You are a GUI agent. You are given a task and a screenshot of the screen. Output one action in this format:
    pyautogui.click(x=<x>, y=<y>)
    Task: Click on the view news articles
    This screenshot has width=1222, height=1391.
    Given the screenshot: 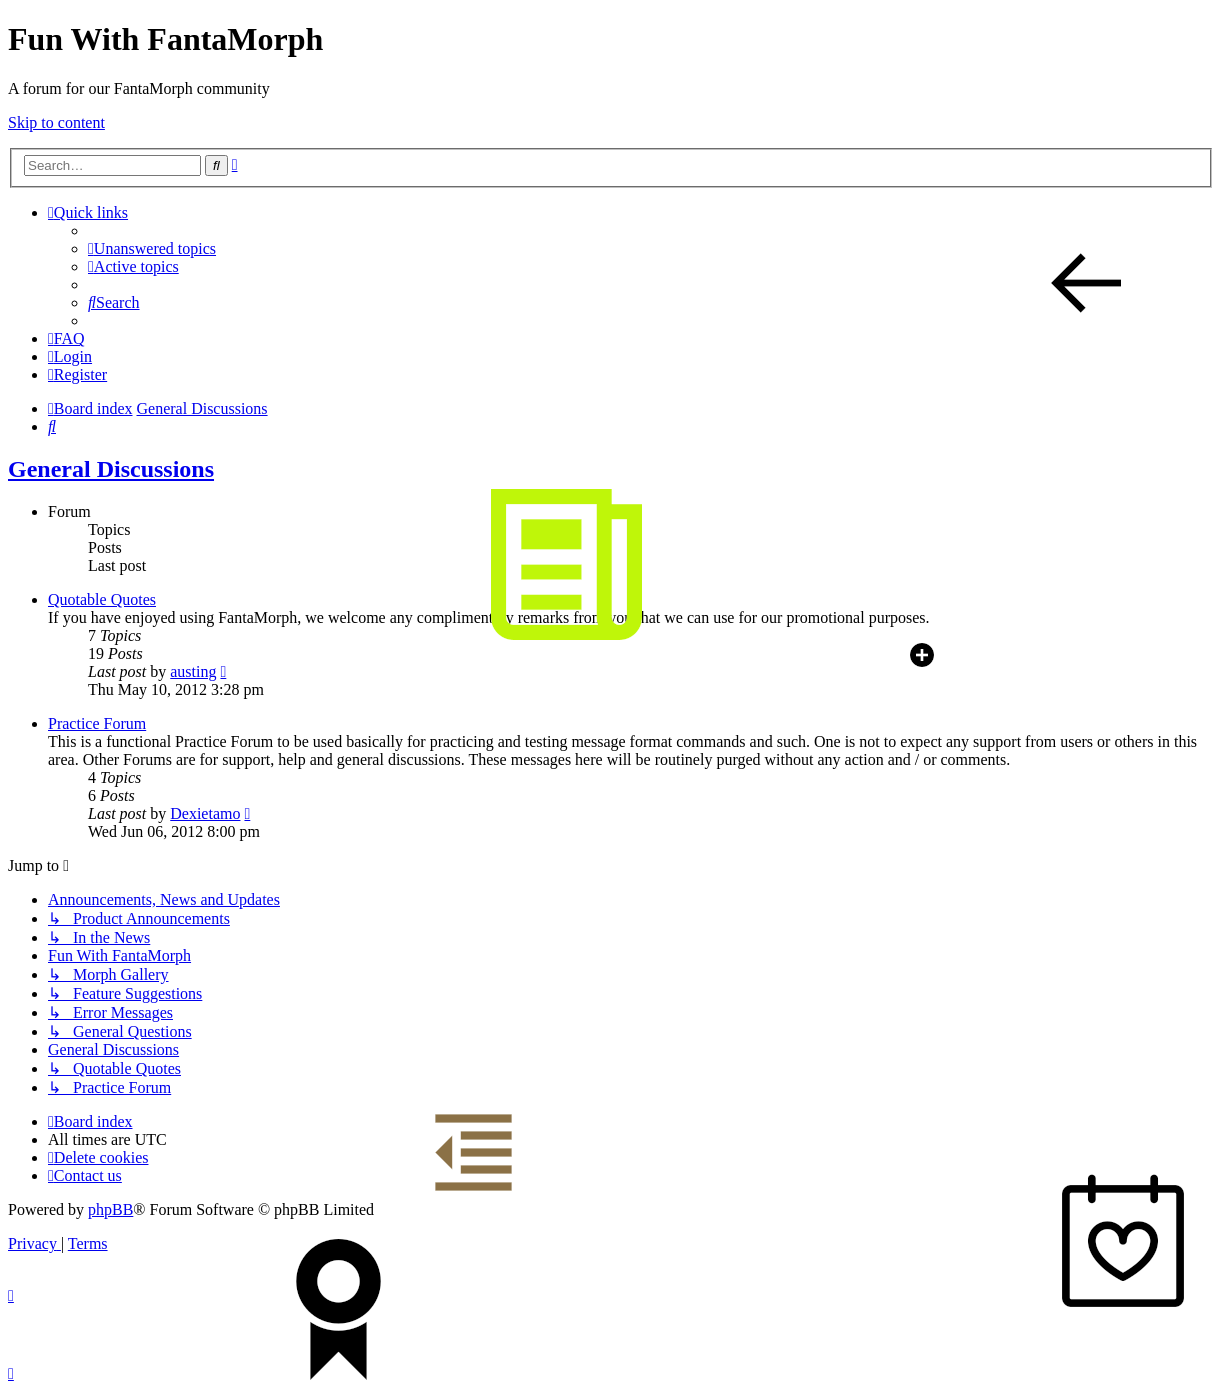 What is the action you would take?
    pyautogui.click(x=566, y=564)
    